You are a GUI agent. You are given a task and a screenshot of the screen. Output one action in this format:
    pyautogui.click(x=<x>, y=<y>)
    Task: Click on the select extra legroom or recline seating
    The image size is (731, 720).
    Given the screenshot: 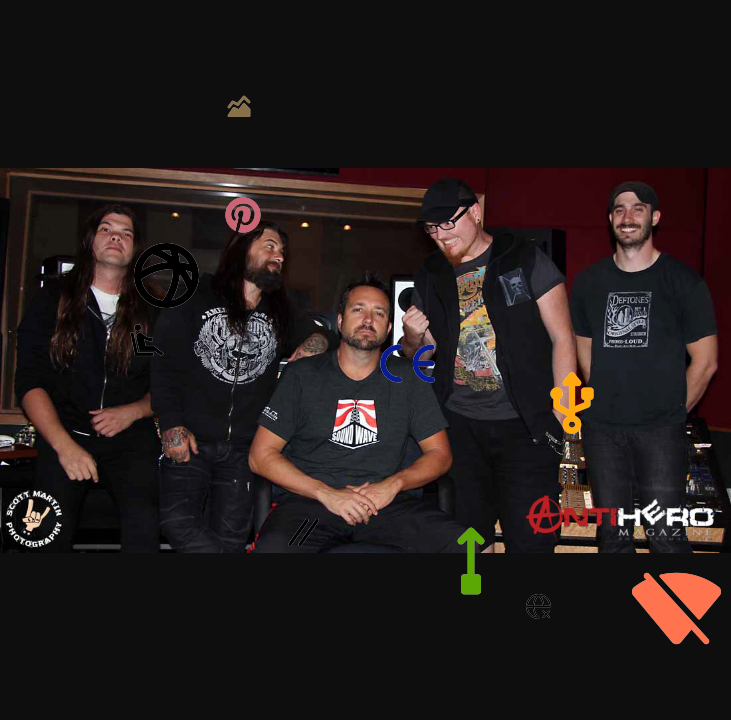 What is the action you would take?
    pyautogui.click(x=147, y=341)
    